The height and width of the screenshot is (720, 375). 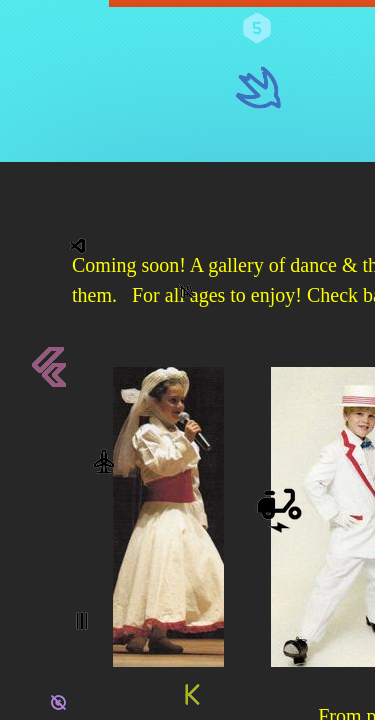 I want to click on select electric moped as transportation mode, so click(x=279, y=508).